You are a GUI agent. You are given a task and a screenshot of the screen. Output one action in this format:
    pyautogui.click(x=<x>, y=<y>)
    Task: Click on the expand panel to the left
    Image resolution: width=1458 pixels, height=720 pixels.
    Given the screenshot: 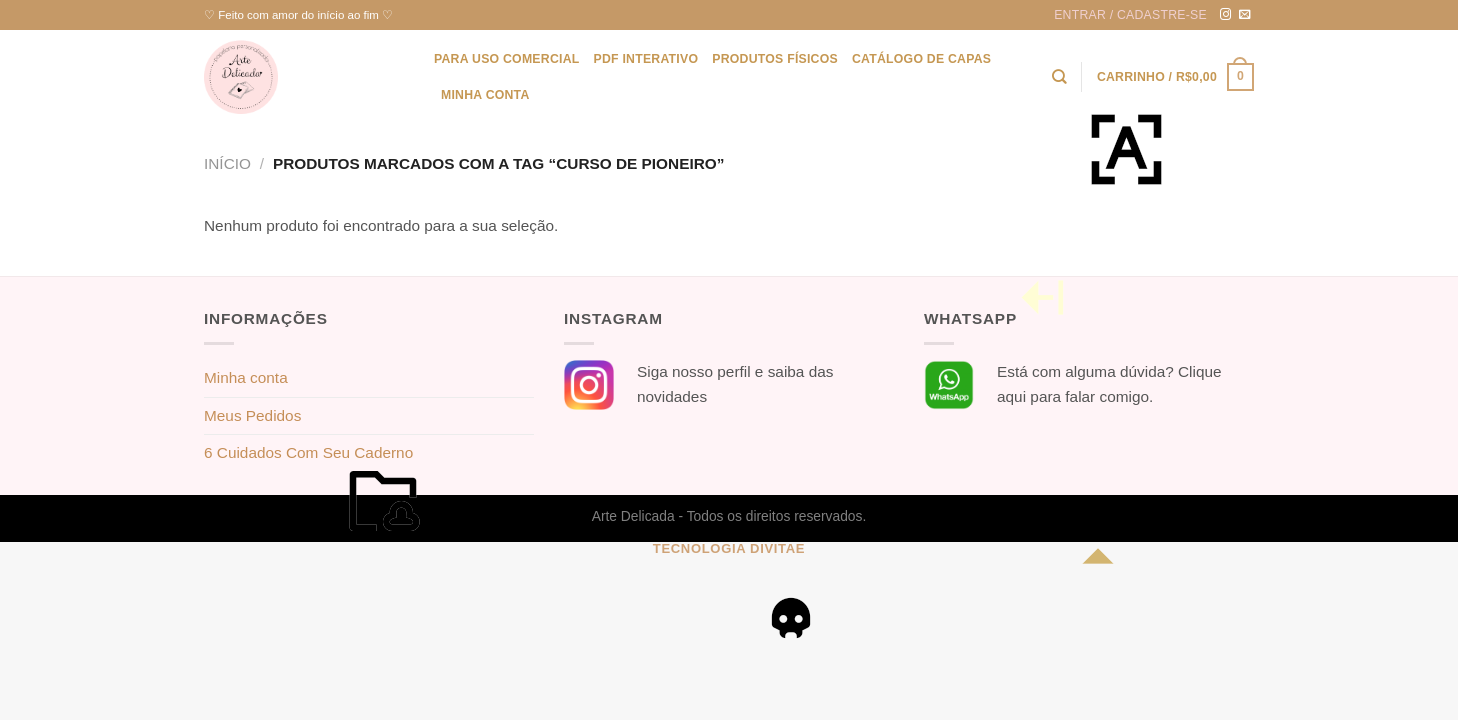 What is the action you would take?
    pyautogui.click(x=1043, y=297)
    